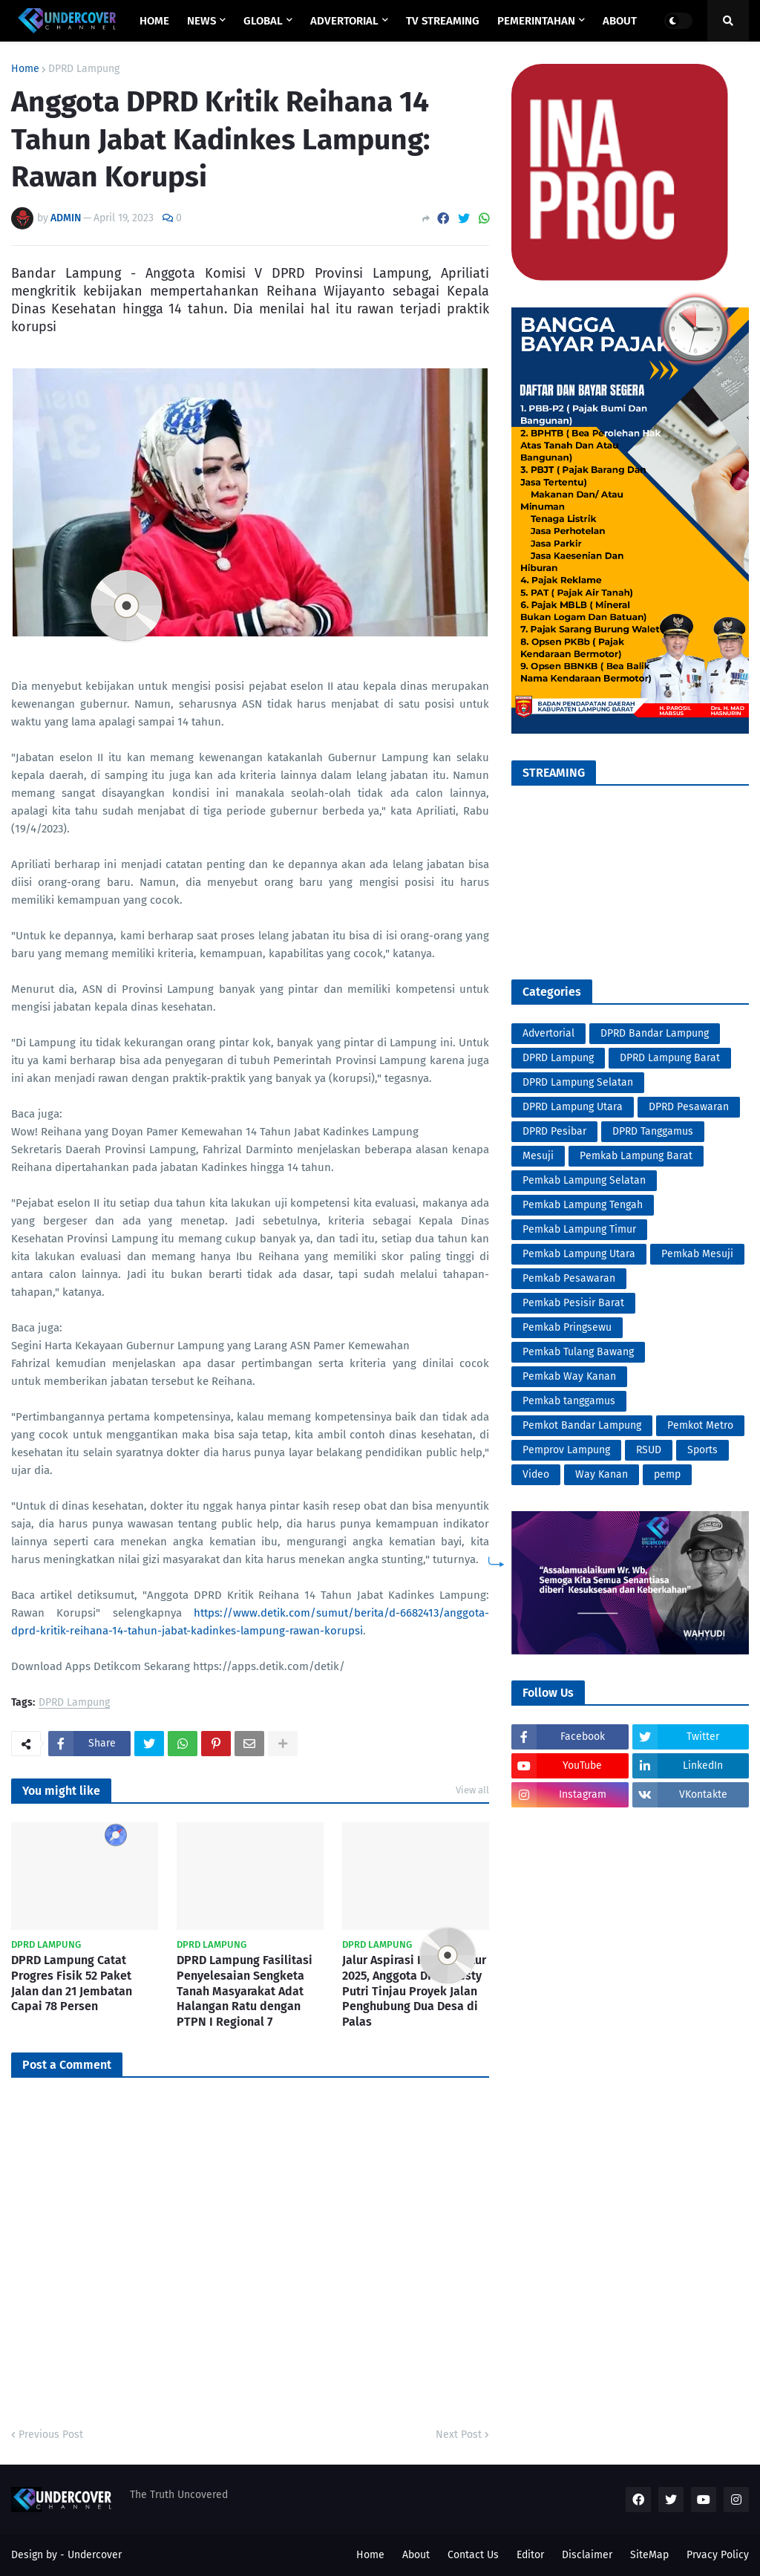 This screenshot has width=760, height=2576. What do you see at coordinates (497, 1561) in the screenshot?
I see `forward an email to another recipient` at bounding box center [497, 1561].